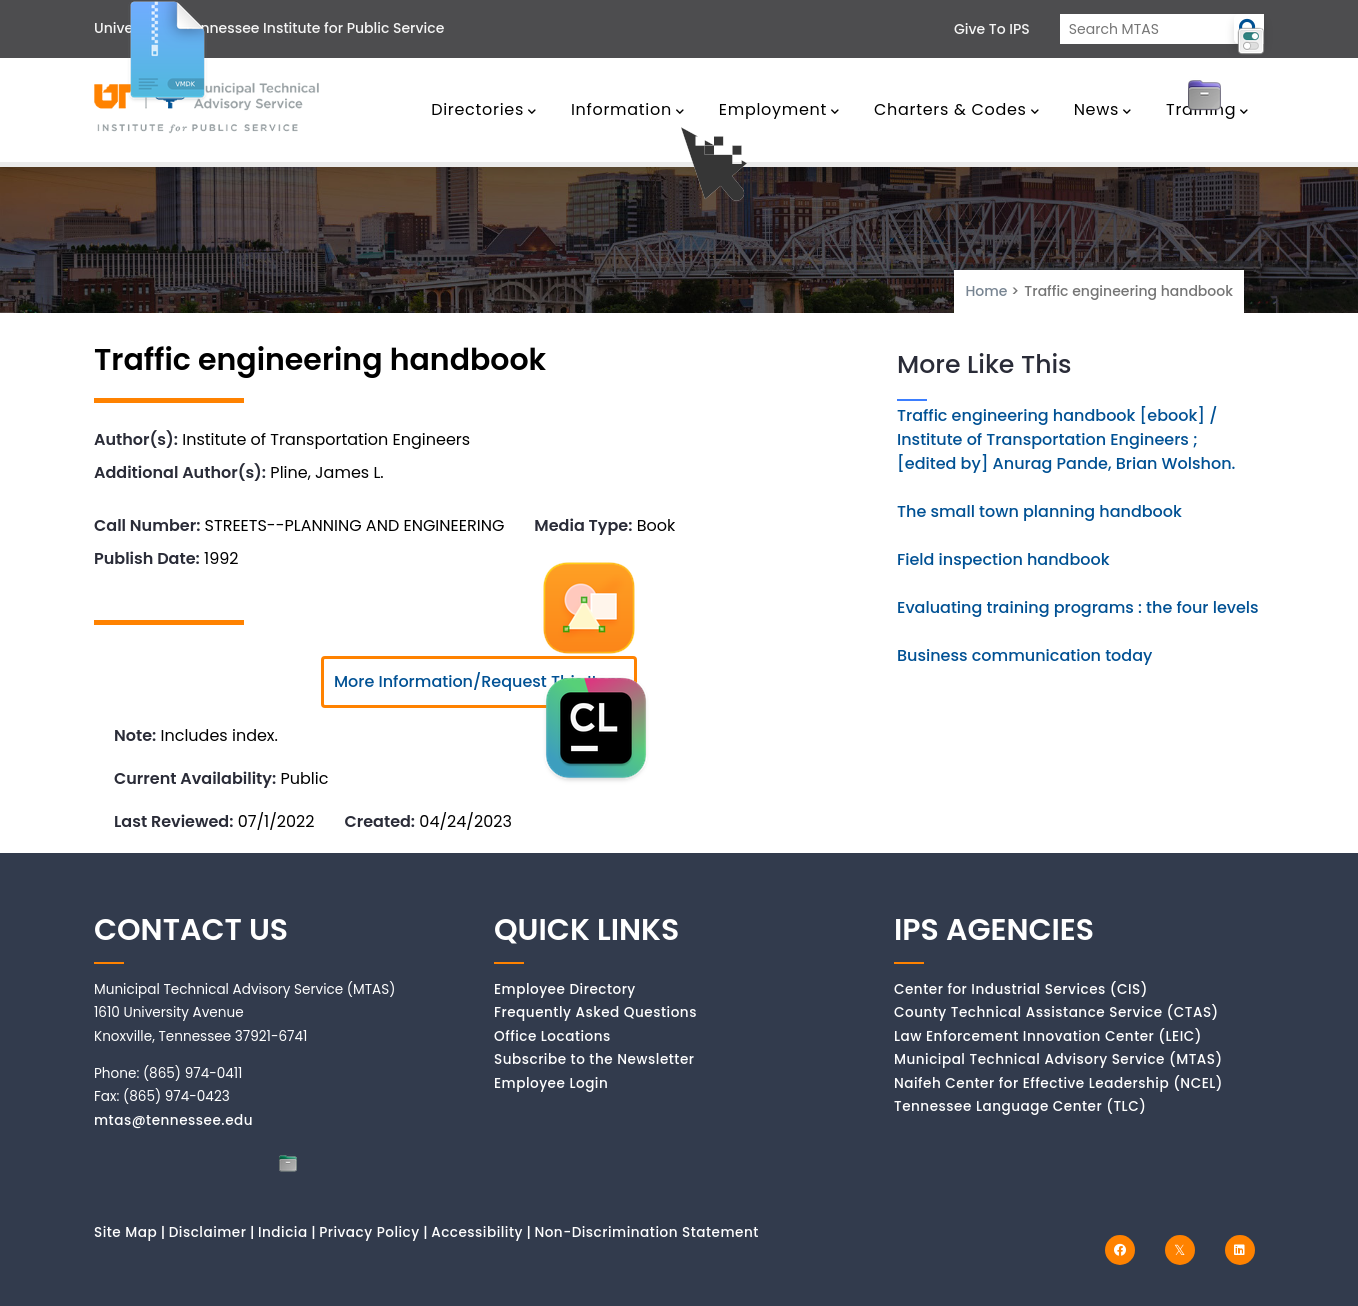 This screenshot has height=1306, width=1358. Describe the element at coordinates (589, 608) in the screenshot. I see `open LibreOffice Draw application` at that location.